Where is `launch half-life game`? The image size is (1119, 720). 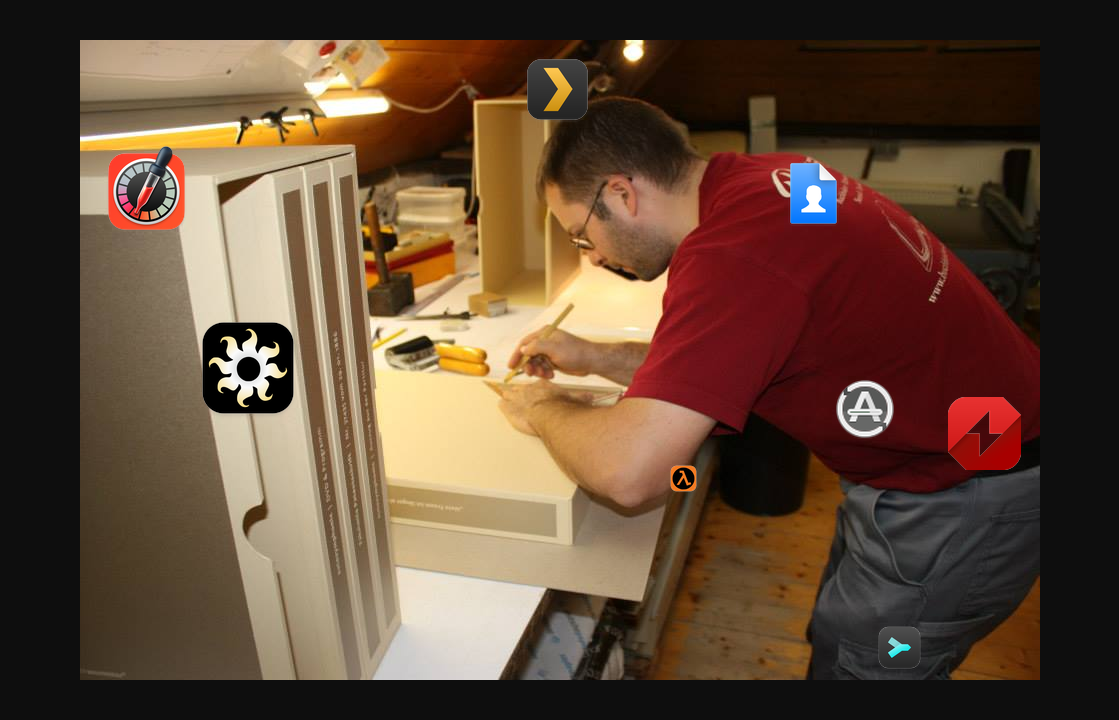 launch half-life game is located at coordinates (683, 478).